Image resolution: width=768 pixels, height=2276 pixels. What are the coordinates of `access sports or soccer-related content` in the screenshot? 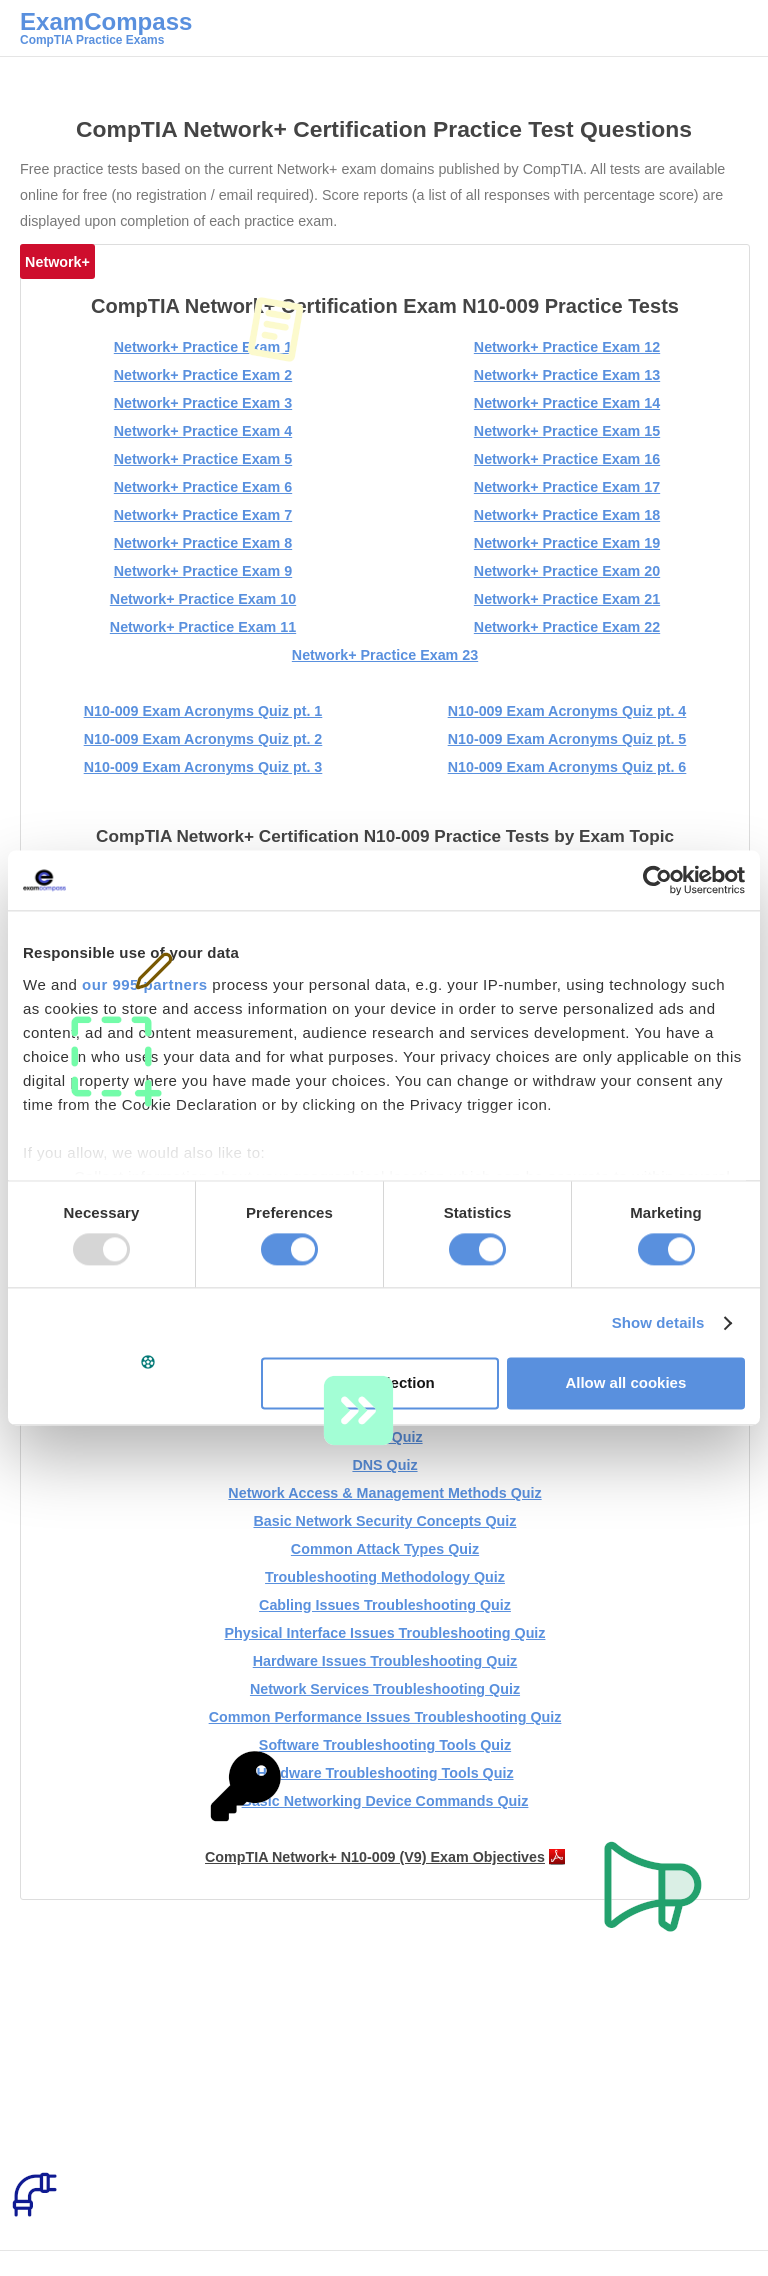 It's located at (148, 1362).